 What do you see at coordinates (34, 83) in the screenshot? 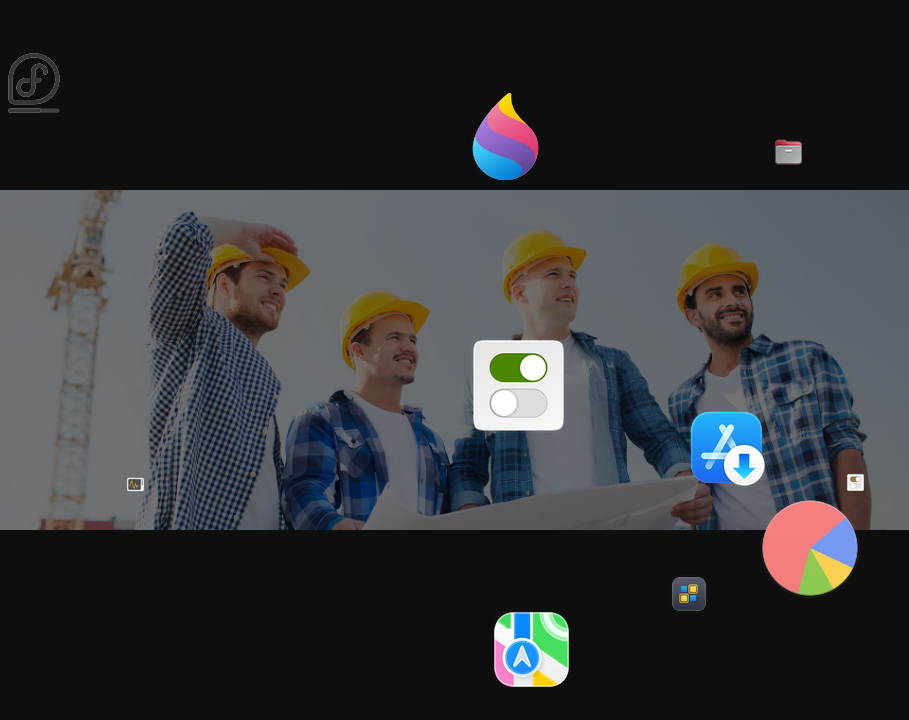
I see `launch fedora linux installer` at bounding box center [34, 83].